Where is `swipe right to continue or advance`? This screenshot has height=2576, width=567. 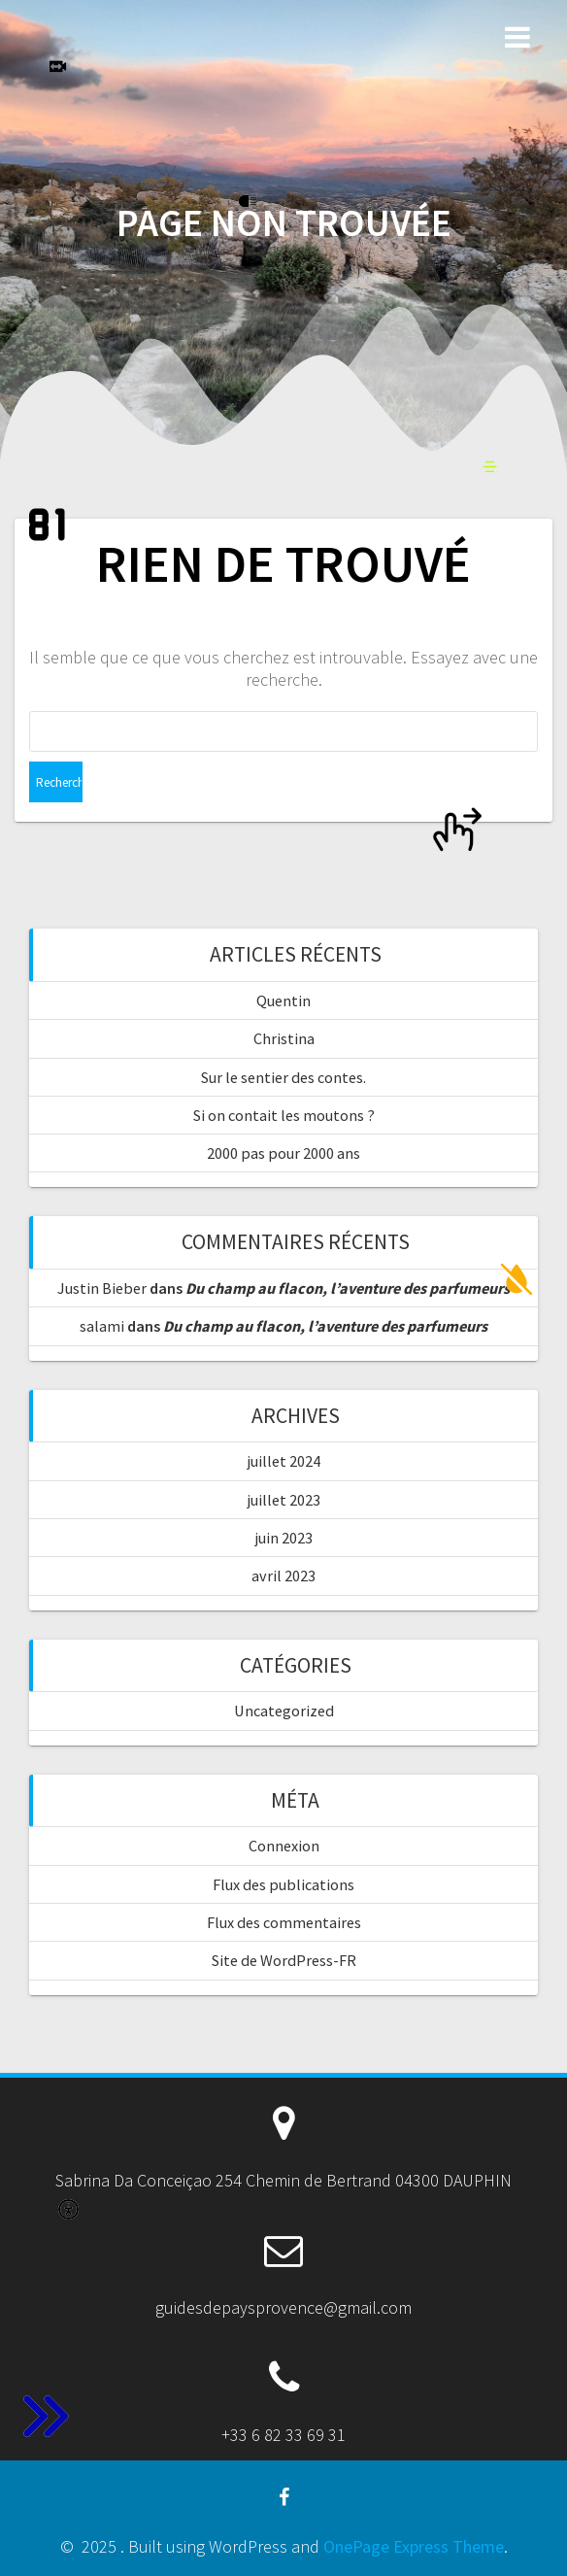 swipe right to continue or advance is located at coordinates (454, 830).